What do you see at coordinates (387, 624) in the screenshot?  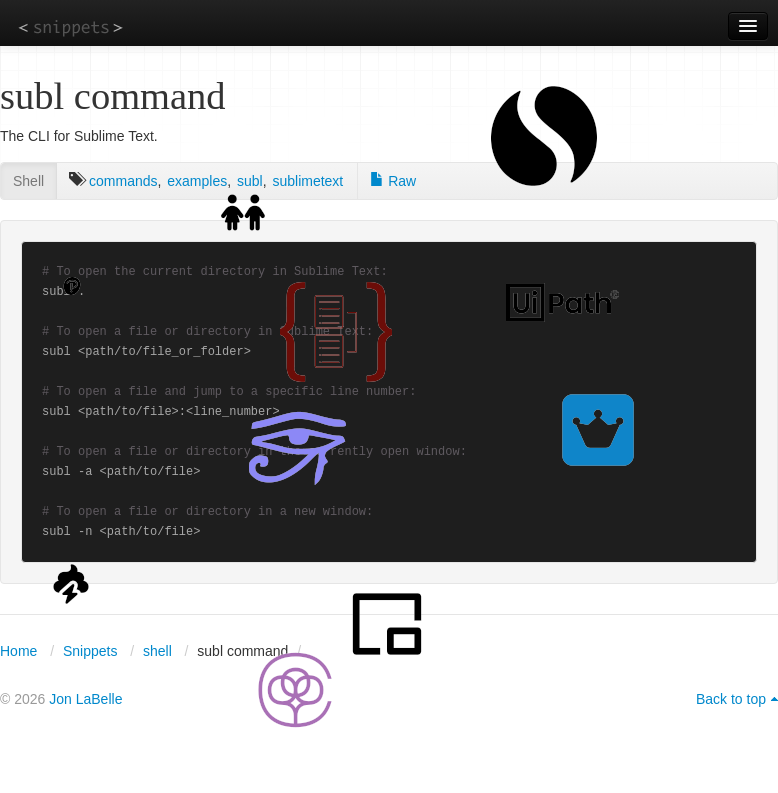 I see `enable picture-in-picture mode` at bounding box center [387, 624].